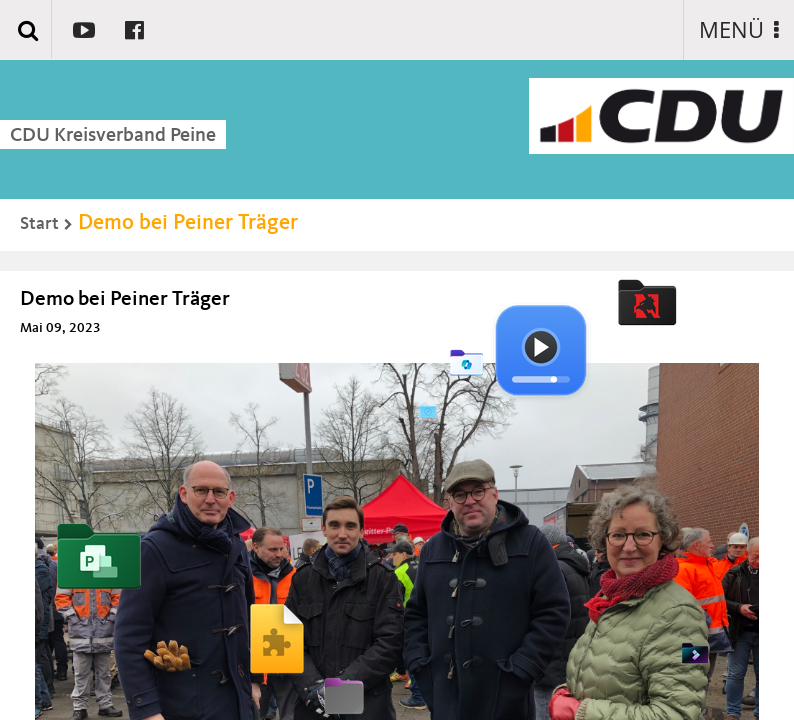 This screenshot has height=720, width=794. What do you see at coordinates (98, 558) in the screenshot?
I see `open folder containing microsoft project files` at bounding box center [98, 558].